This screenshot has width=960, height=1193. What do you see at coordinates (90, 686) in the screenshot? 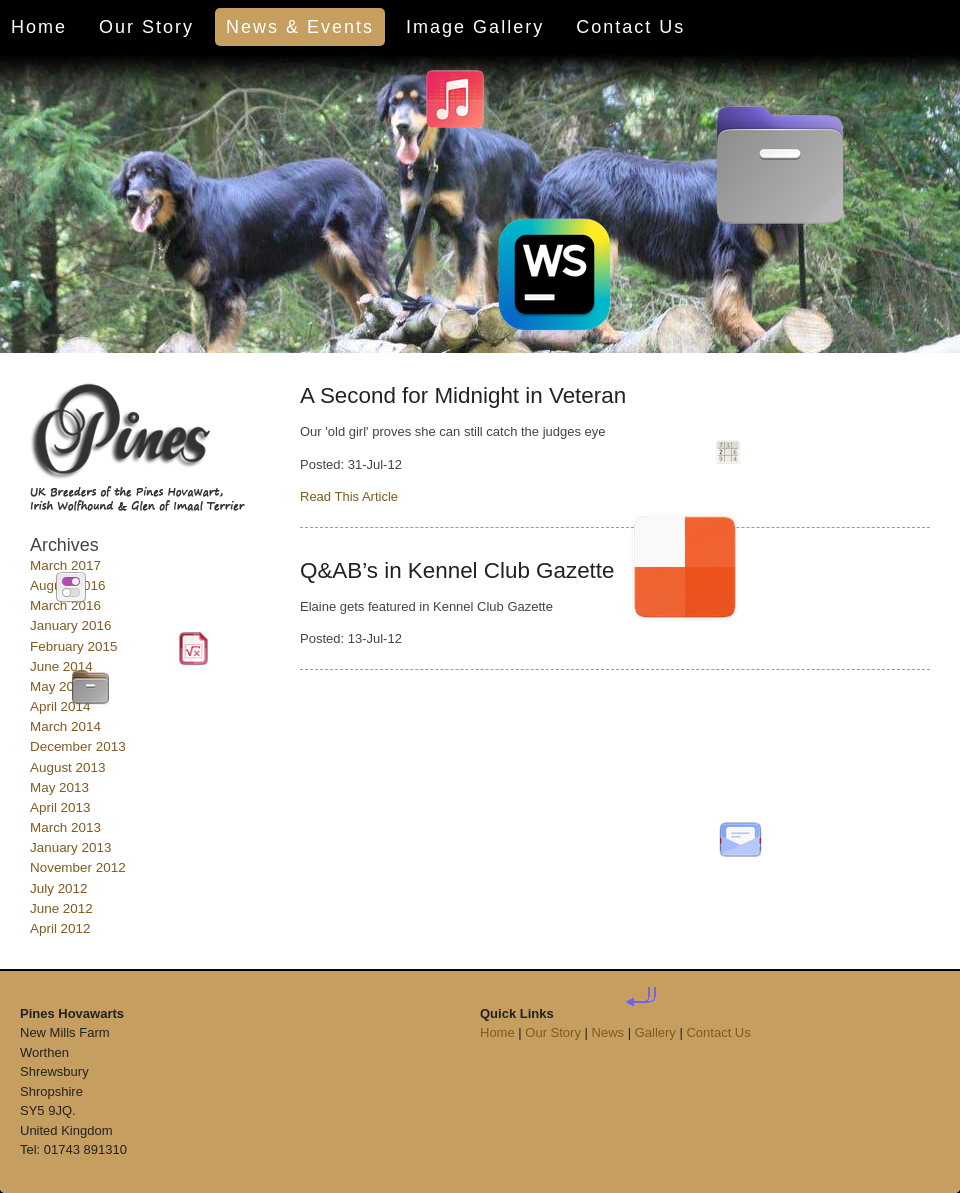
I see `open the file manager application` at bounding box center [90, 686].